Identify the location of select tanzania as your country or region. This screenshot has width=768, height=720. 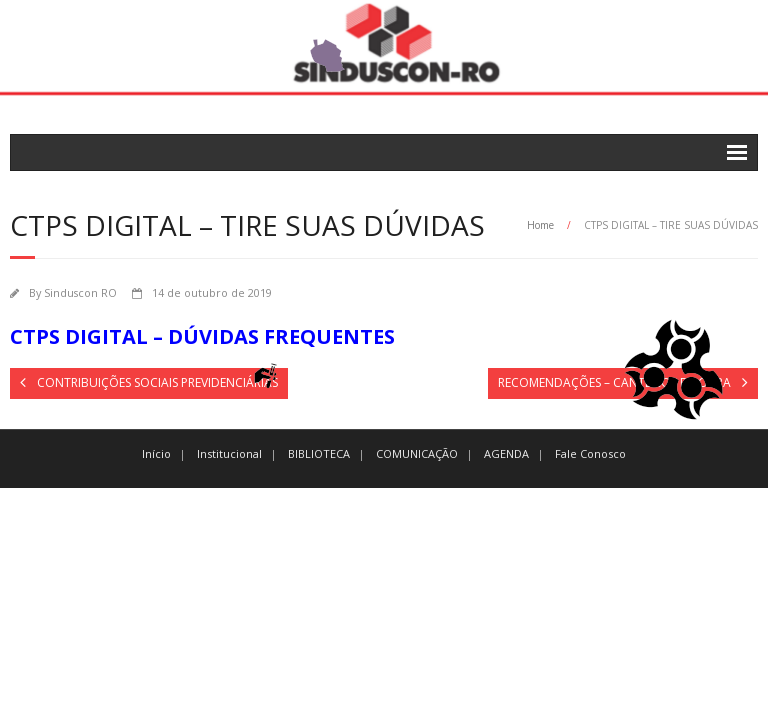
(327, 55).